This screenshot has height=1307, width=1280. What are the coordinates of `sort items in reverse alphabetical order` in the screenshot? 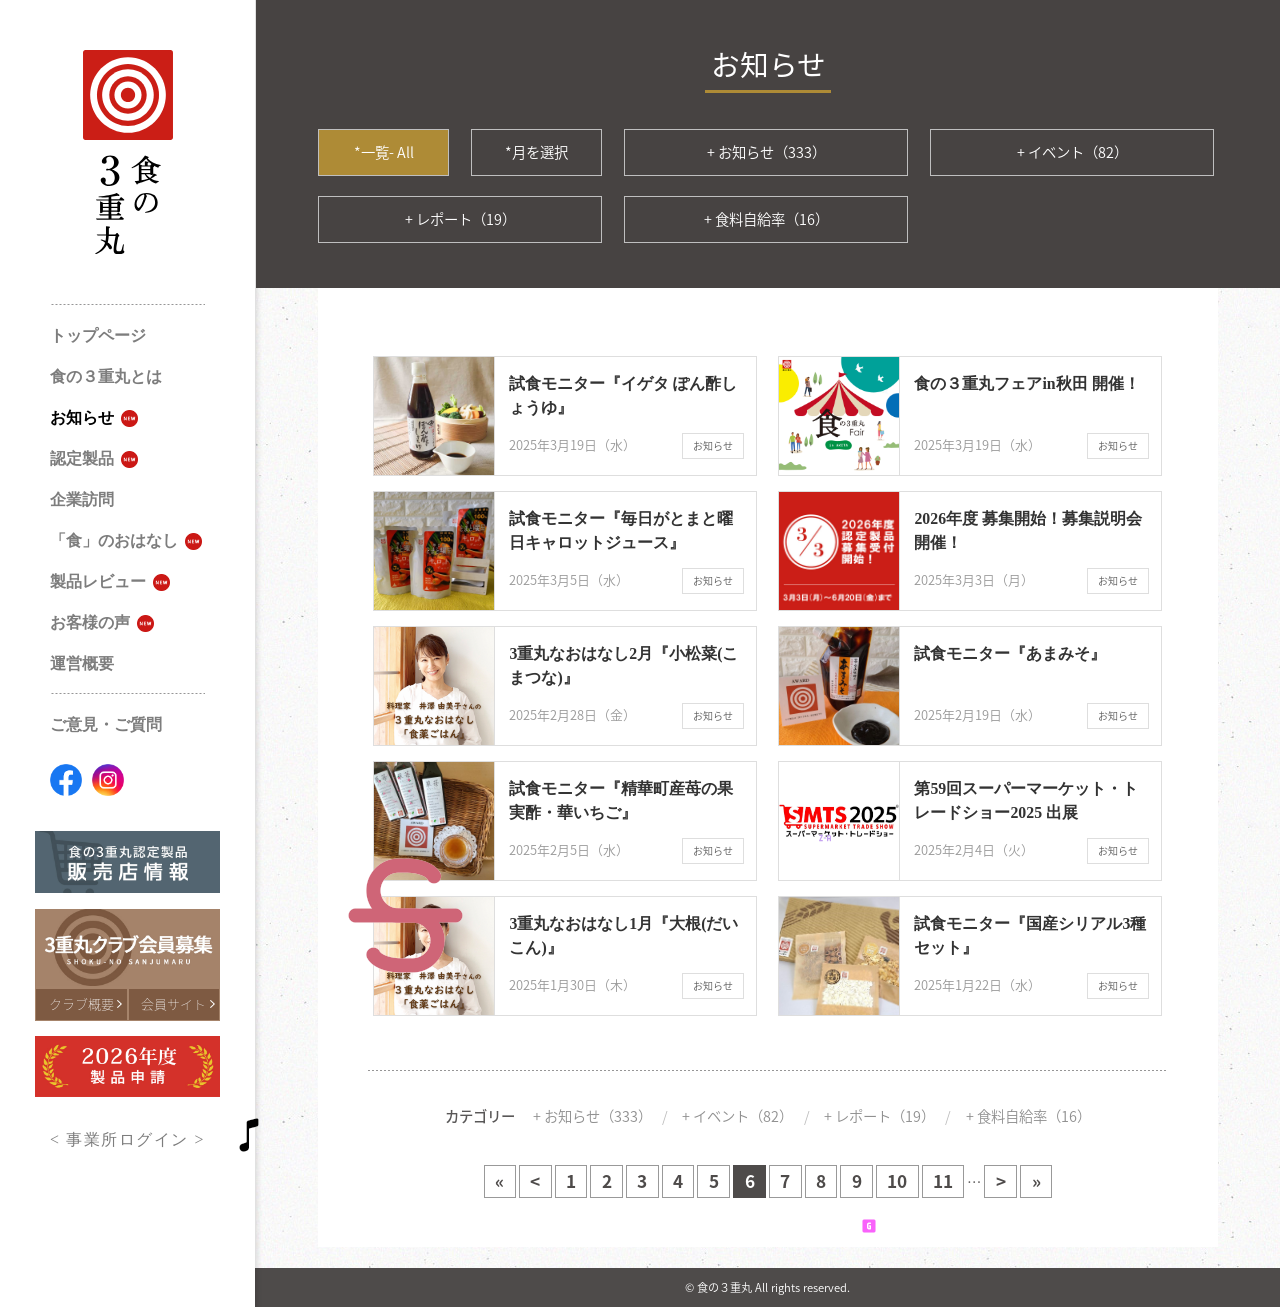 It's located at (825, 838).